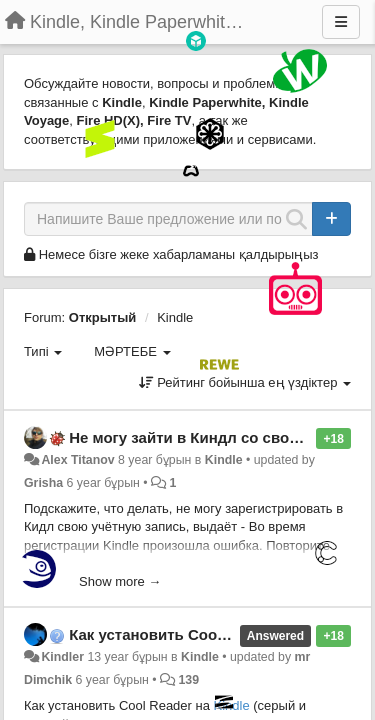 The height and width of the screenshot is (720, 375). What do you see at coordinates (300, 71) in the screenshot?
I see `visit weasyl artist community website` at bounding box center [300, 71].